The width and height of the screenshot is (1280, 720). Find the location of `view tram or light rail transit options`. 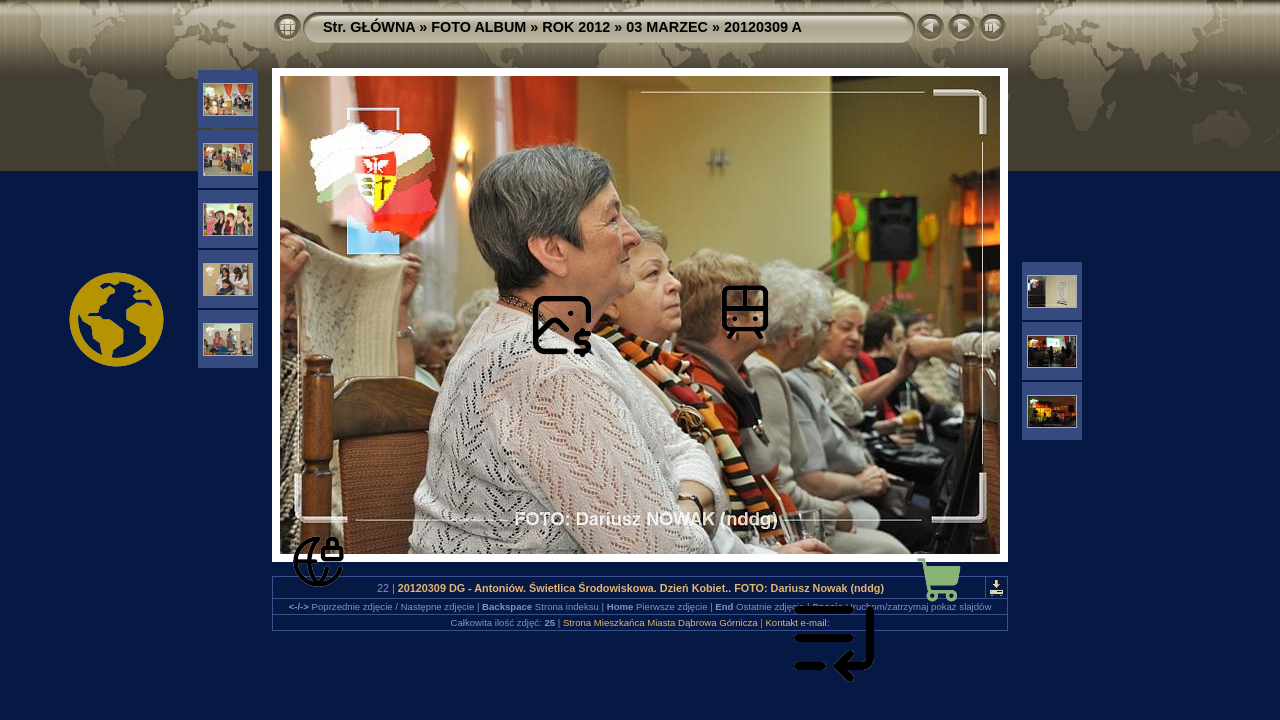

view tram or light rail transit options is located at coordinates (745, 311).